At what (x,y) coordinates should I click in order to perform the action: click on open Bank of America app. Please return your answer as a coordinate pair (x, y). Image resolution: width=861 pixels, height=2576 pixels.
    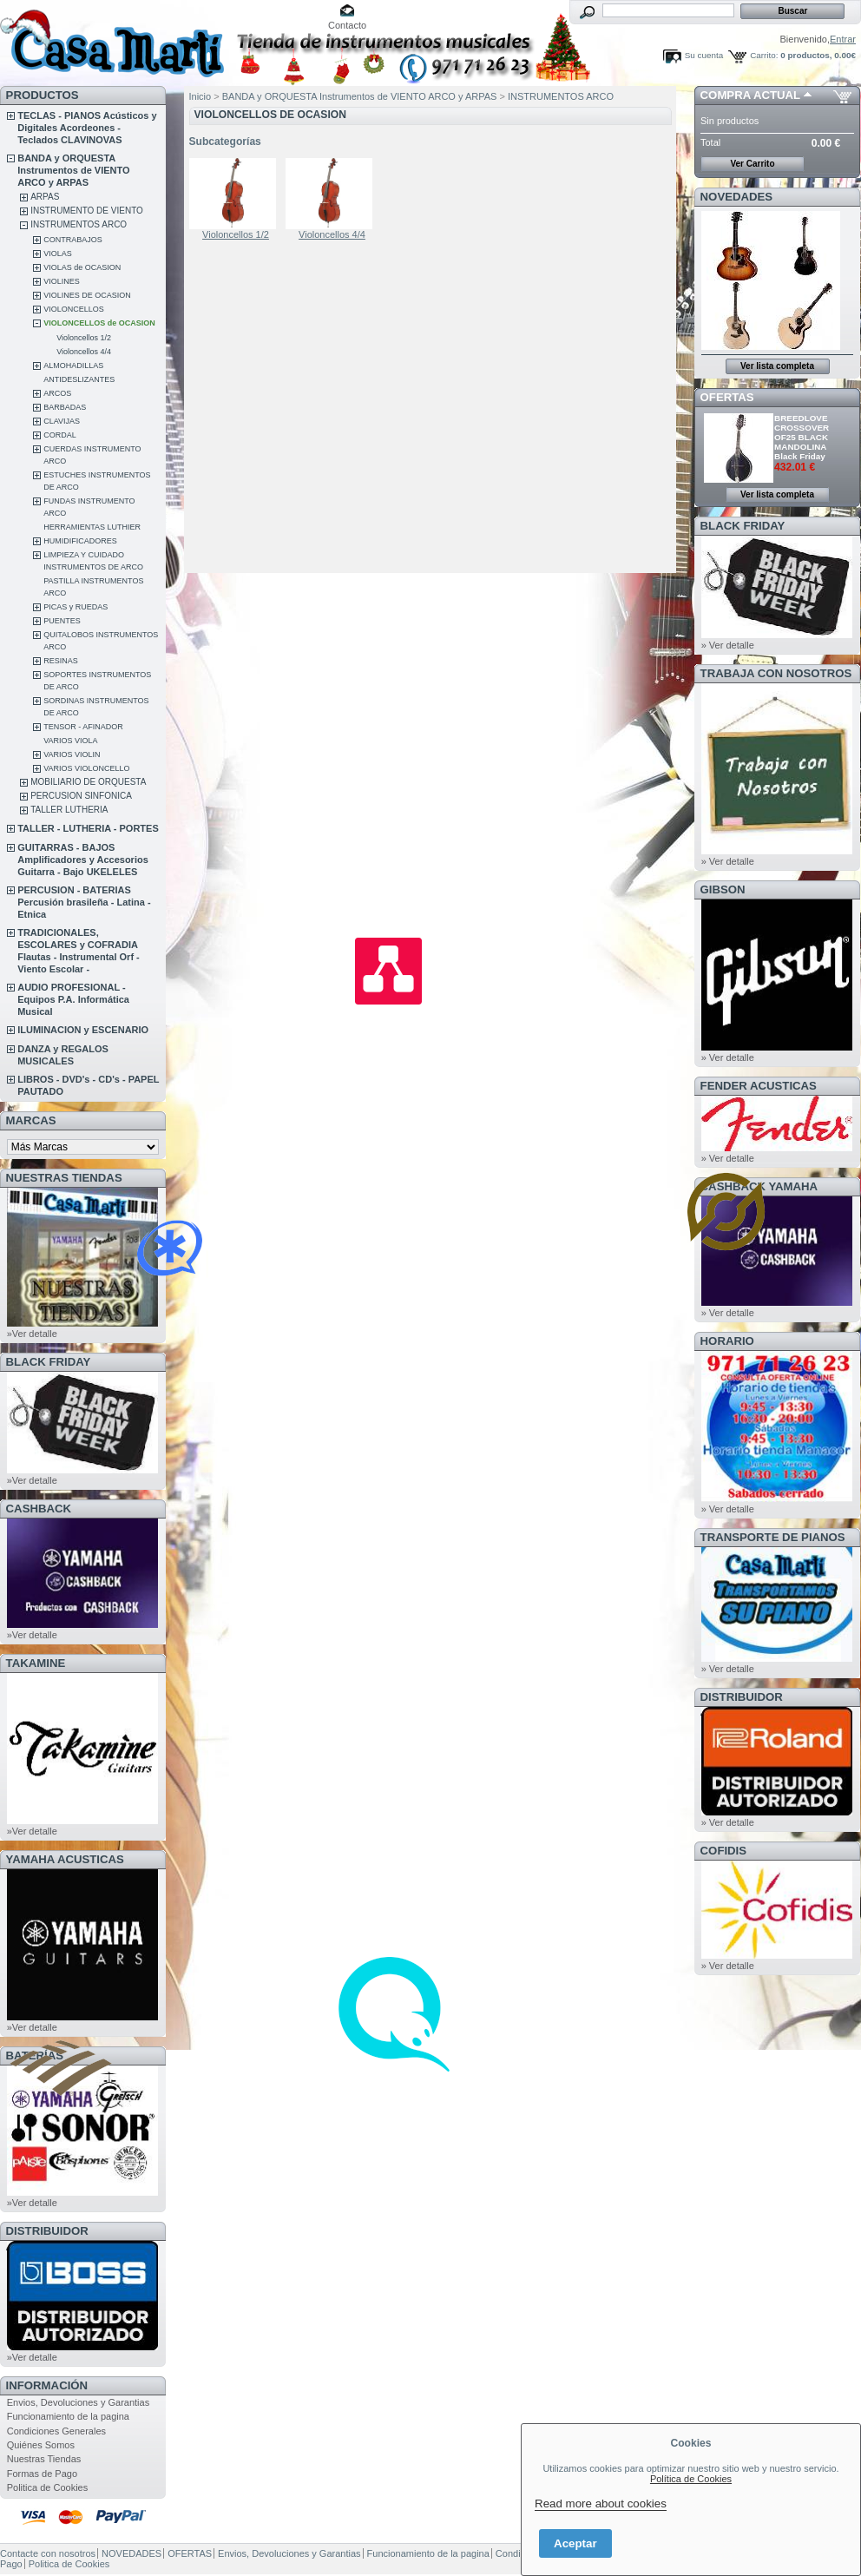
    Looking at the image, I should click on (61, 2068).